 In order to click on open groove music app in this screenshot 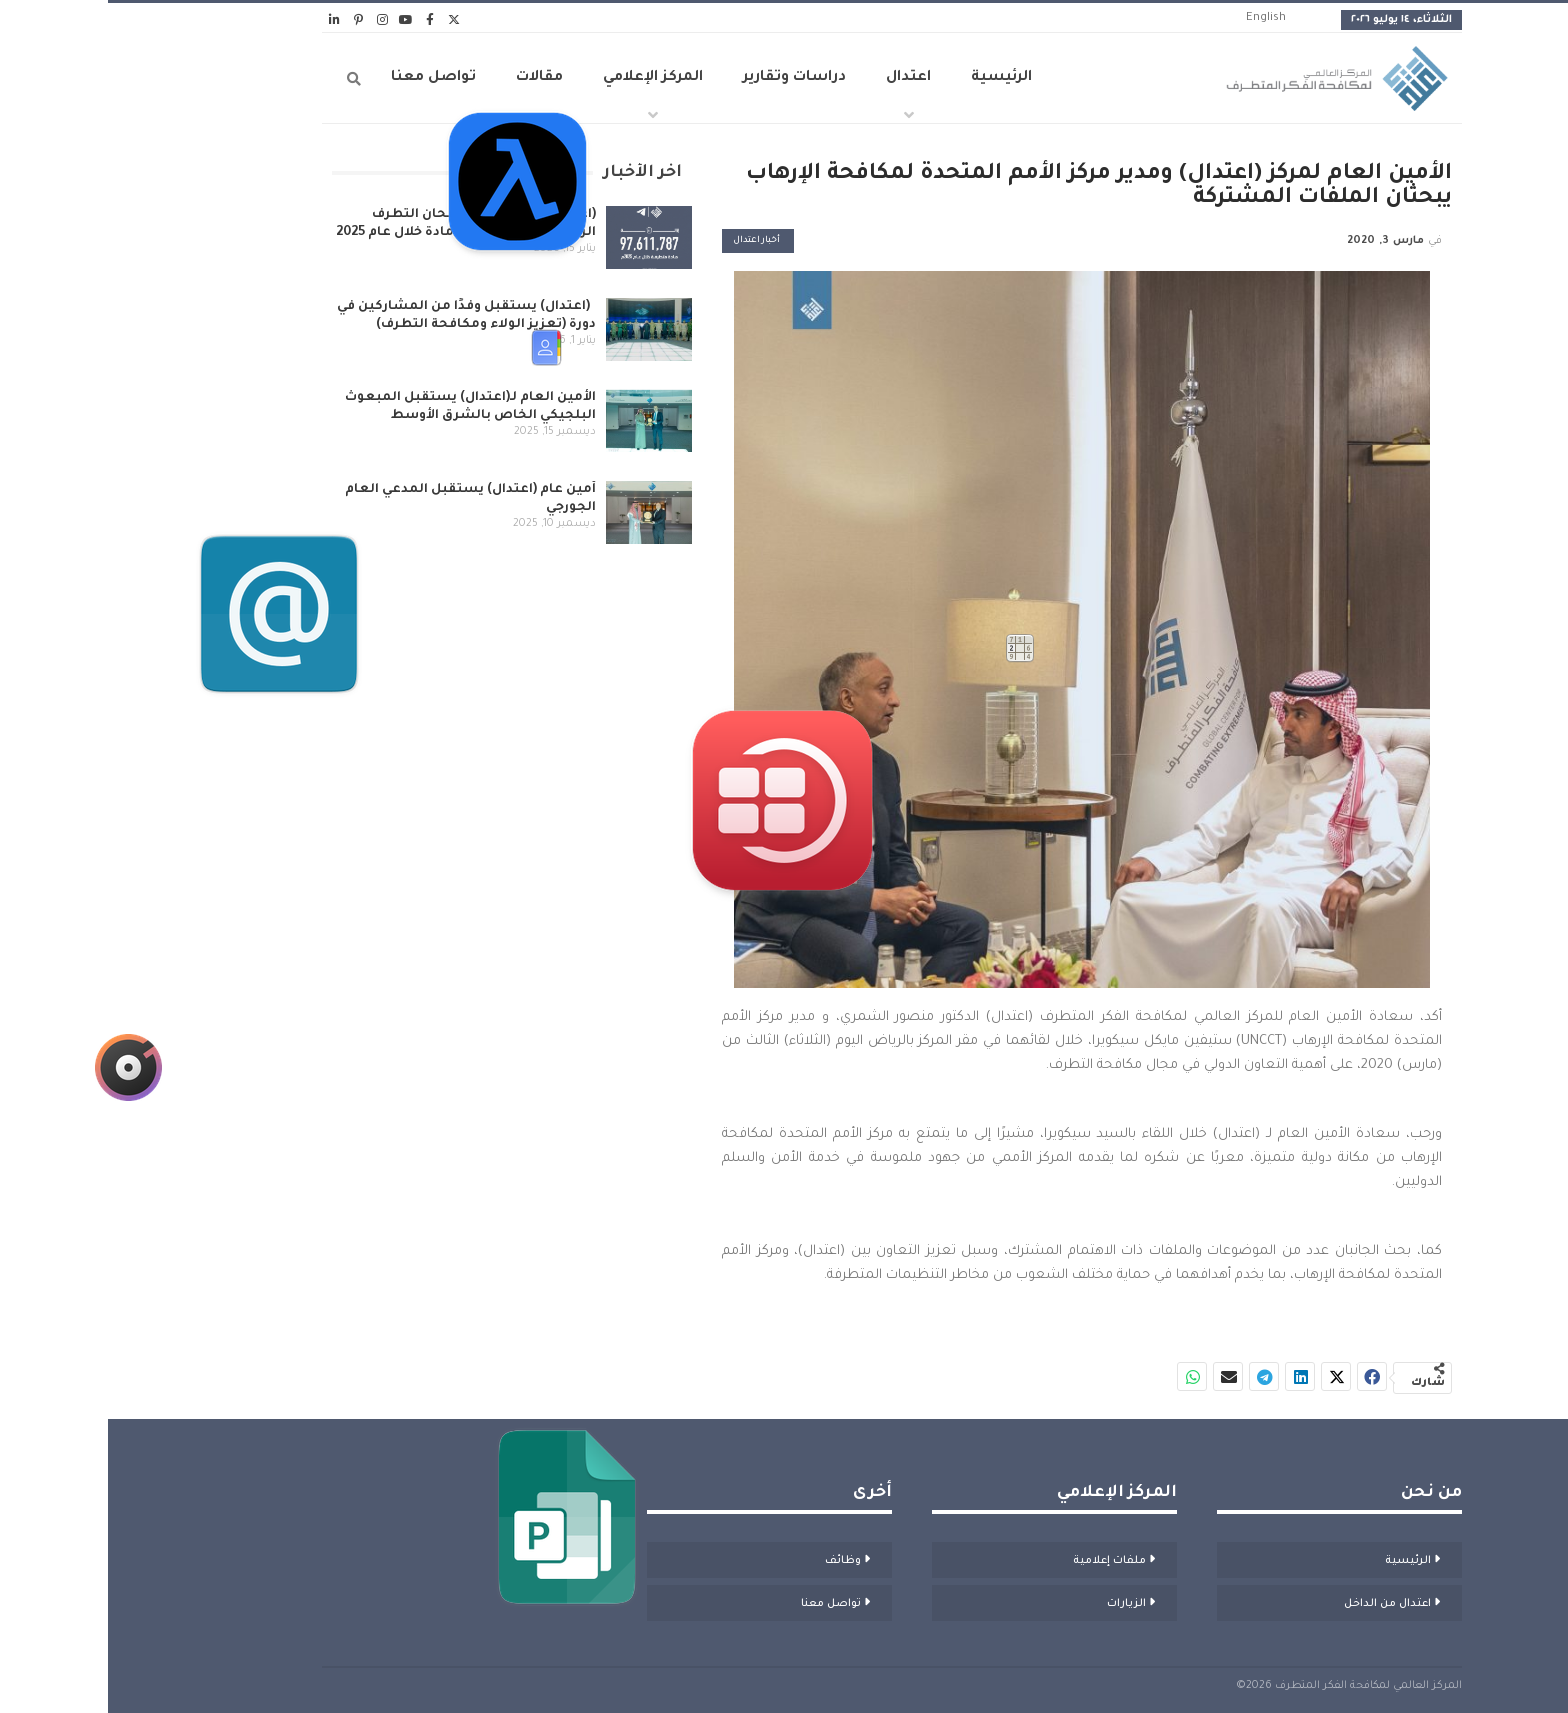, I will do `click(128, 1067)`.